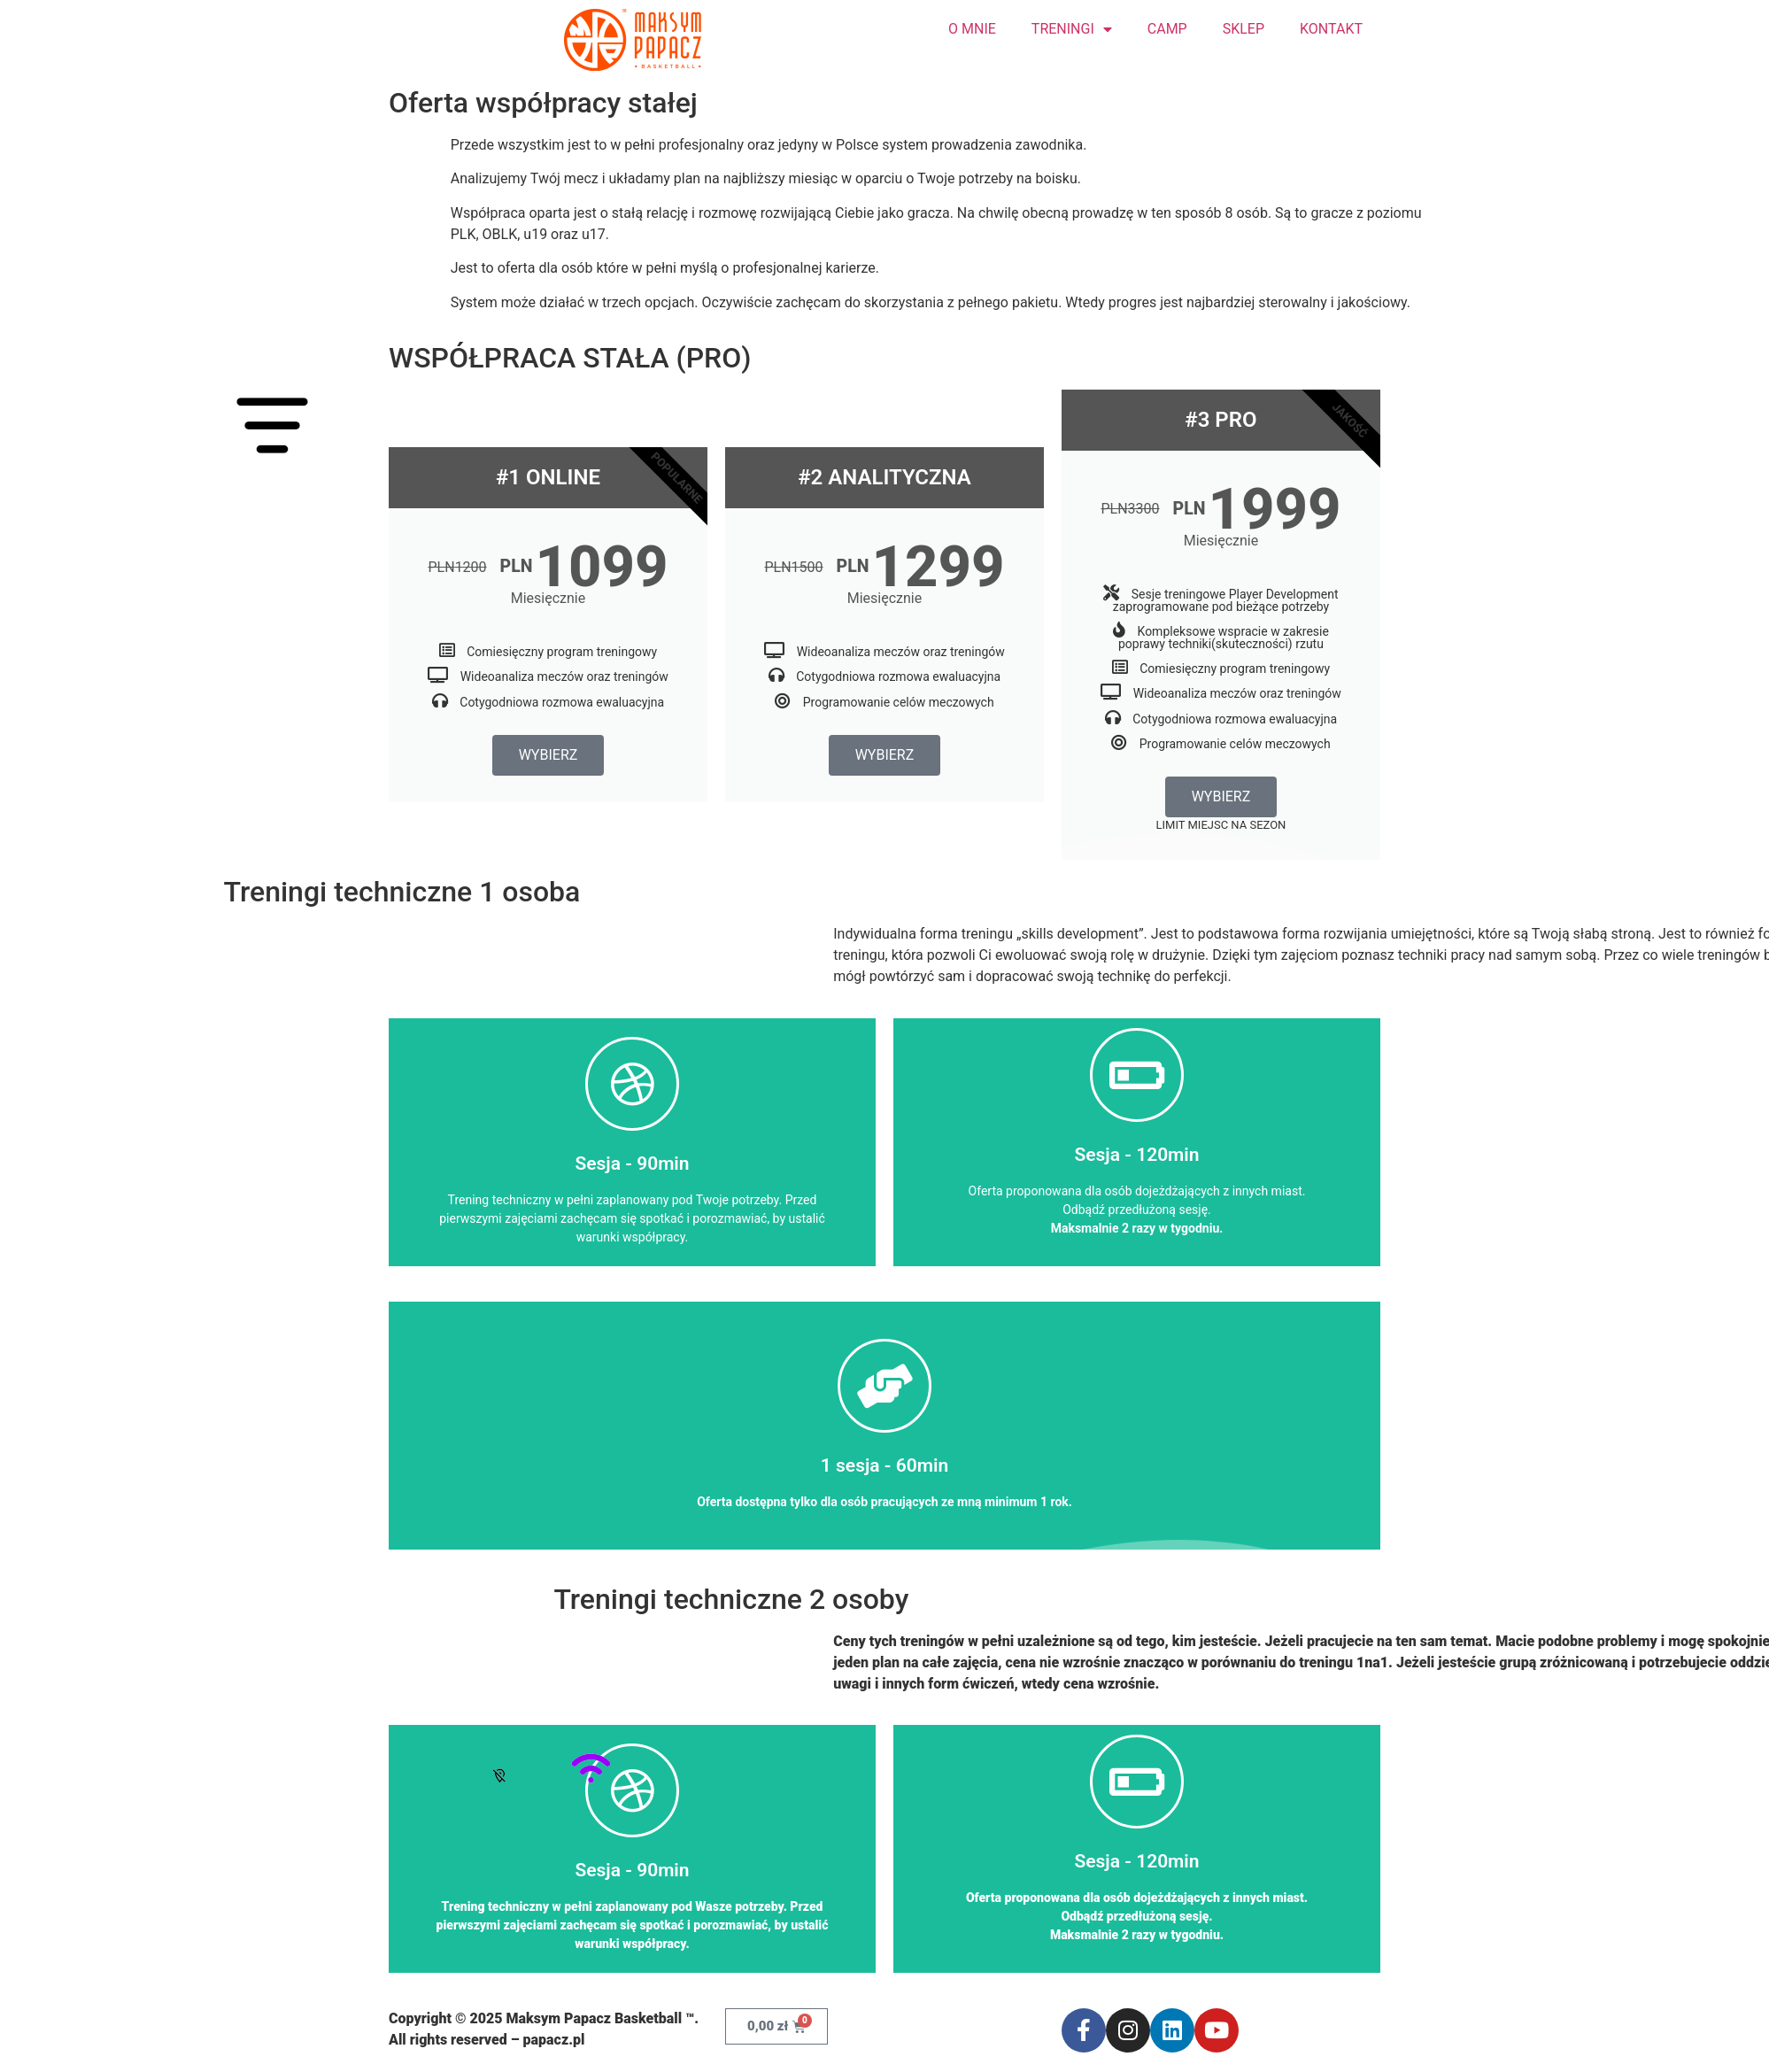  I want to click on filter list or search results, so click(272, 425).